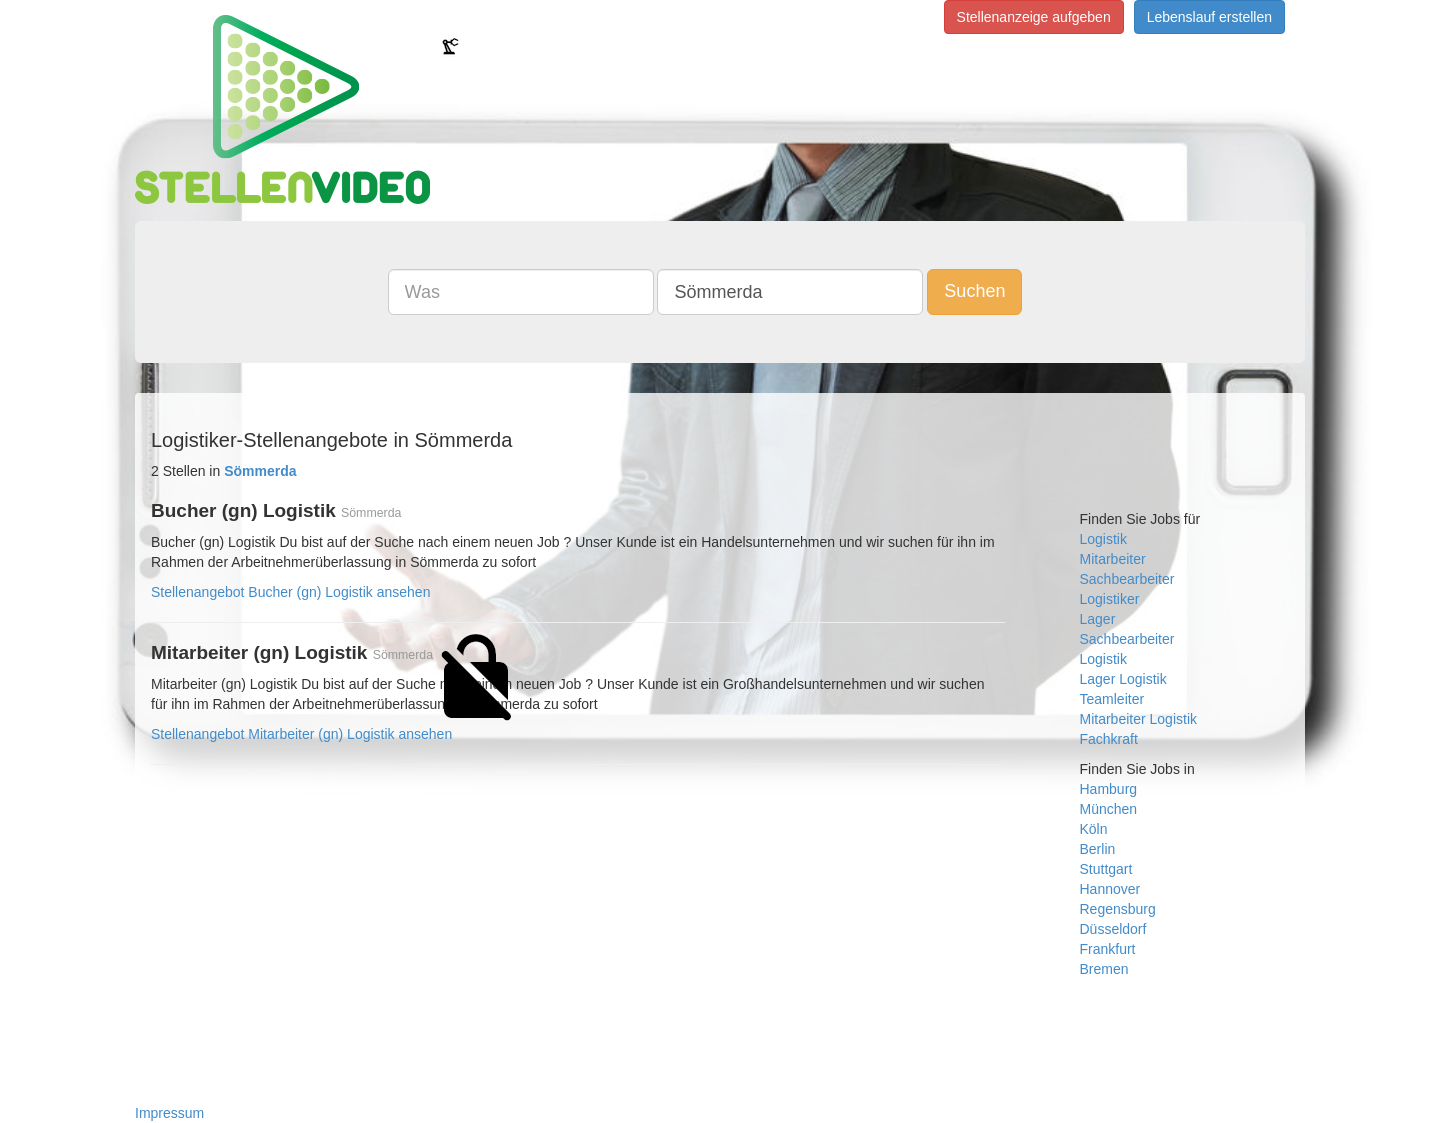 The height and width of the screenshot is (1123, 1440). What do you see at coordinates (450, 46) in the screenshot?
I see `access manufacturing or industrial settings` at bounding box center [450, 46].